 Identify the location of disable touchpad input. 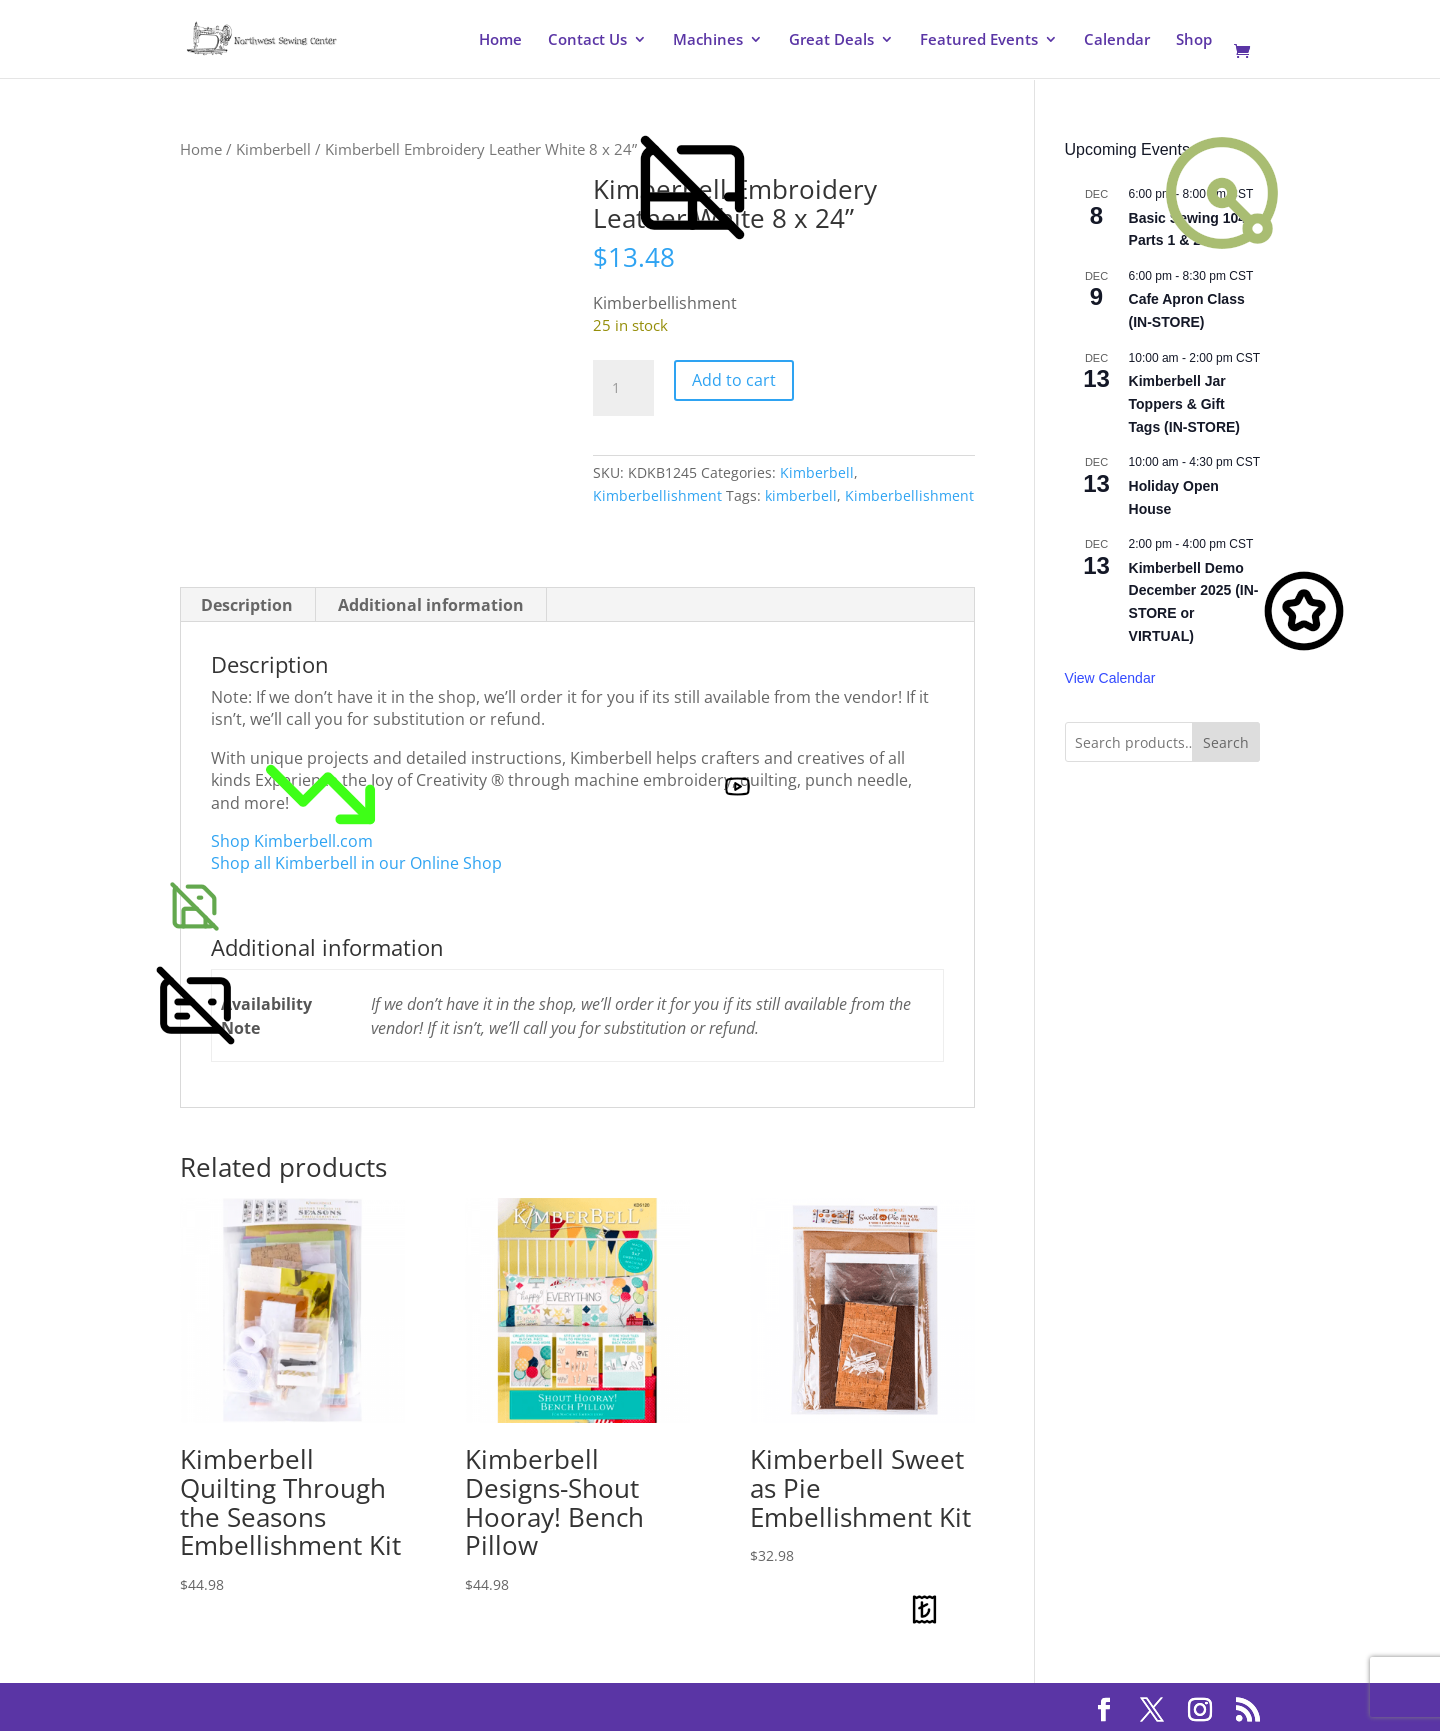
(692, 187).